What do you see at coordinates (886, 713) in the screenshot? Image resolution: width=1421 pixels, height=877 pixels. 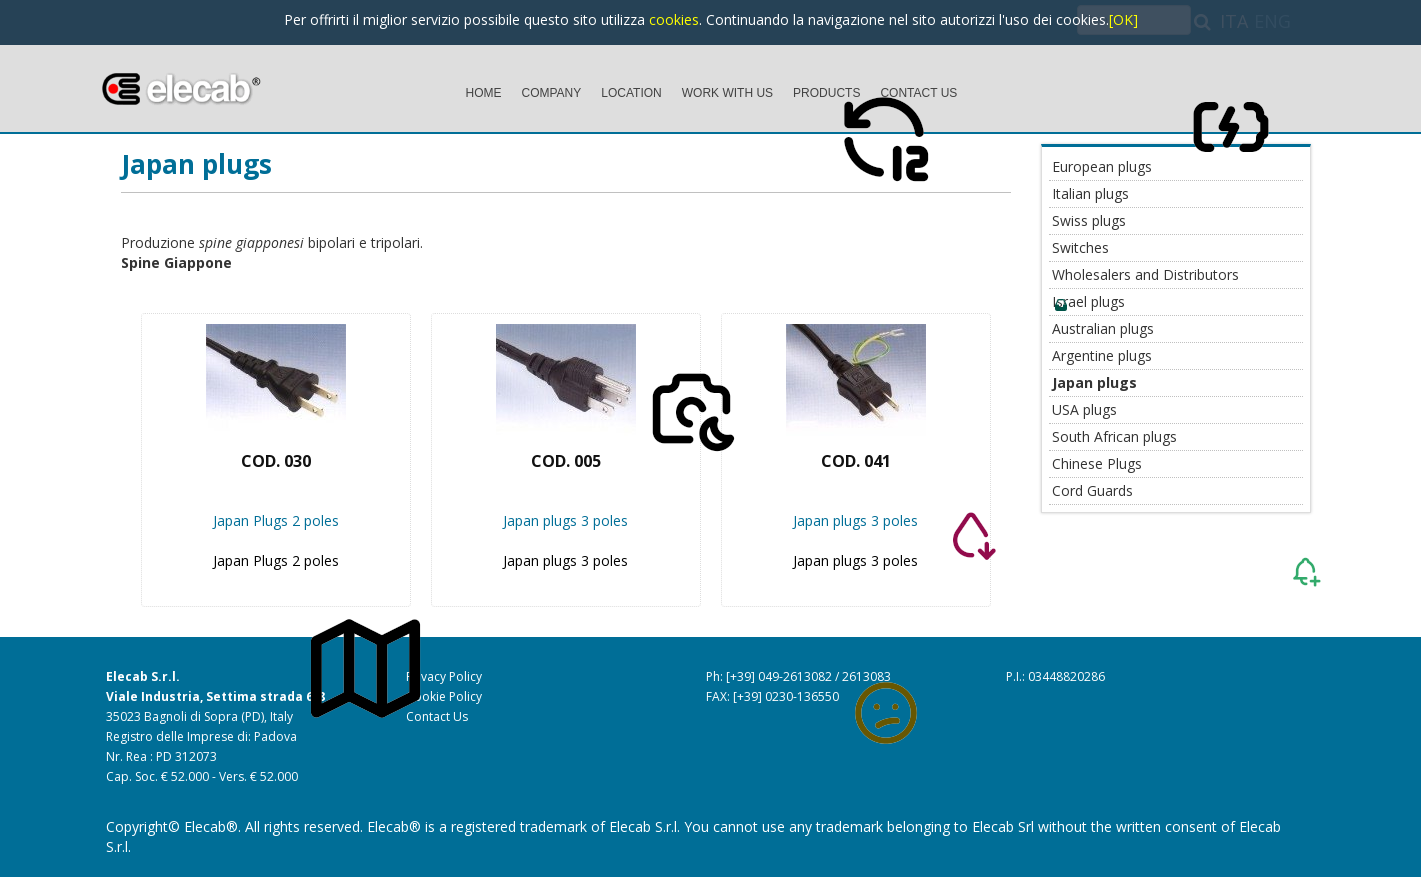 I see `indicates a confused or uncertain state` at bounding box center [886, 713].